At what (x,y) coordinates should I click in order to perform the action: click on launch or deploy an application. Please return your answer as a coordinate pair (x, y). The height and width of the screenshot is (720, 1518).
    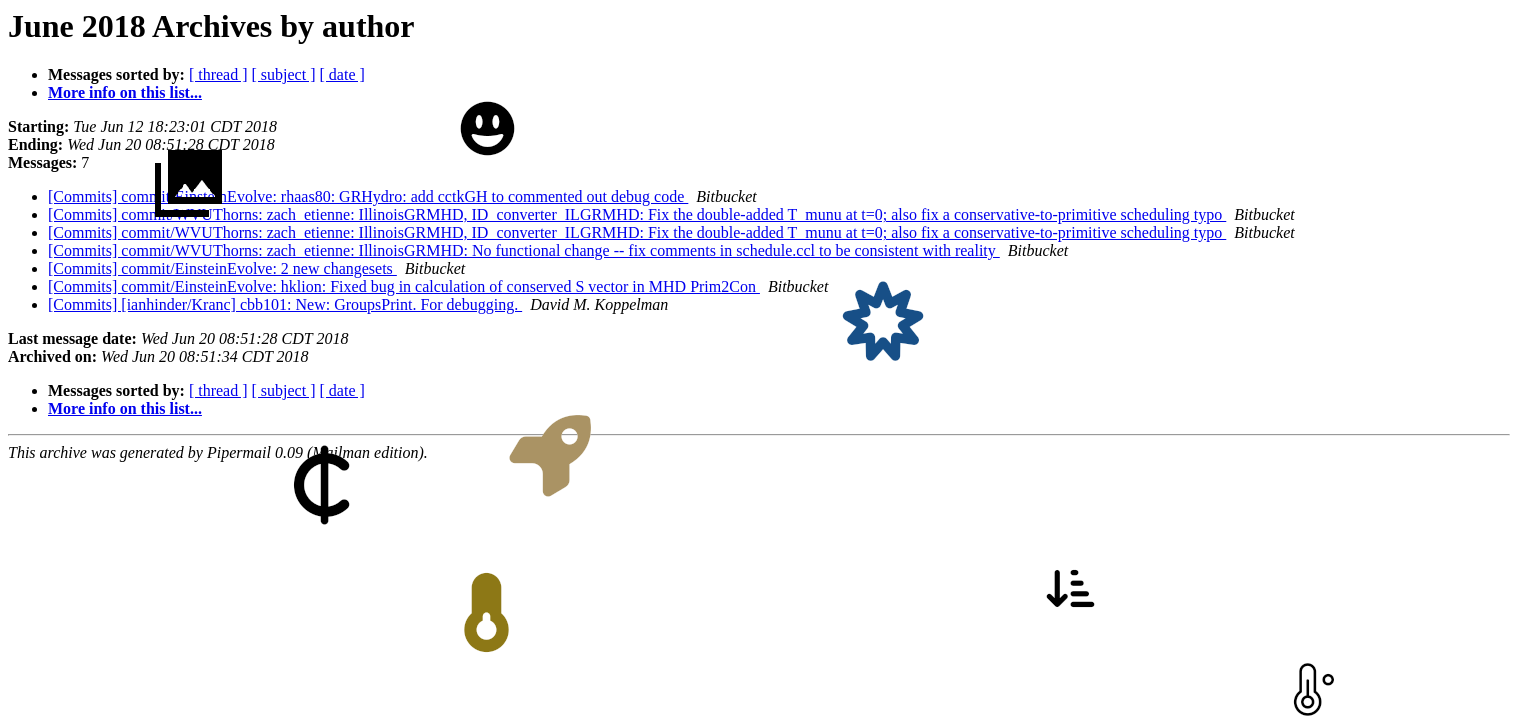
    Looking at the image, I should click on (553, 452).